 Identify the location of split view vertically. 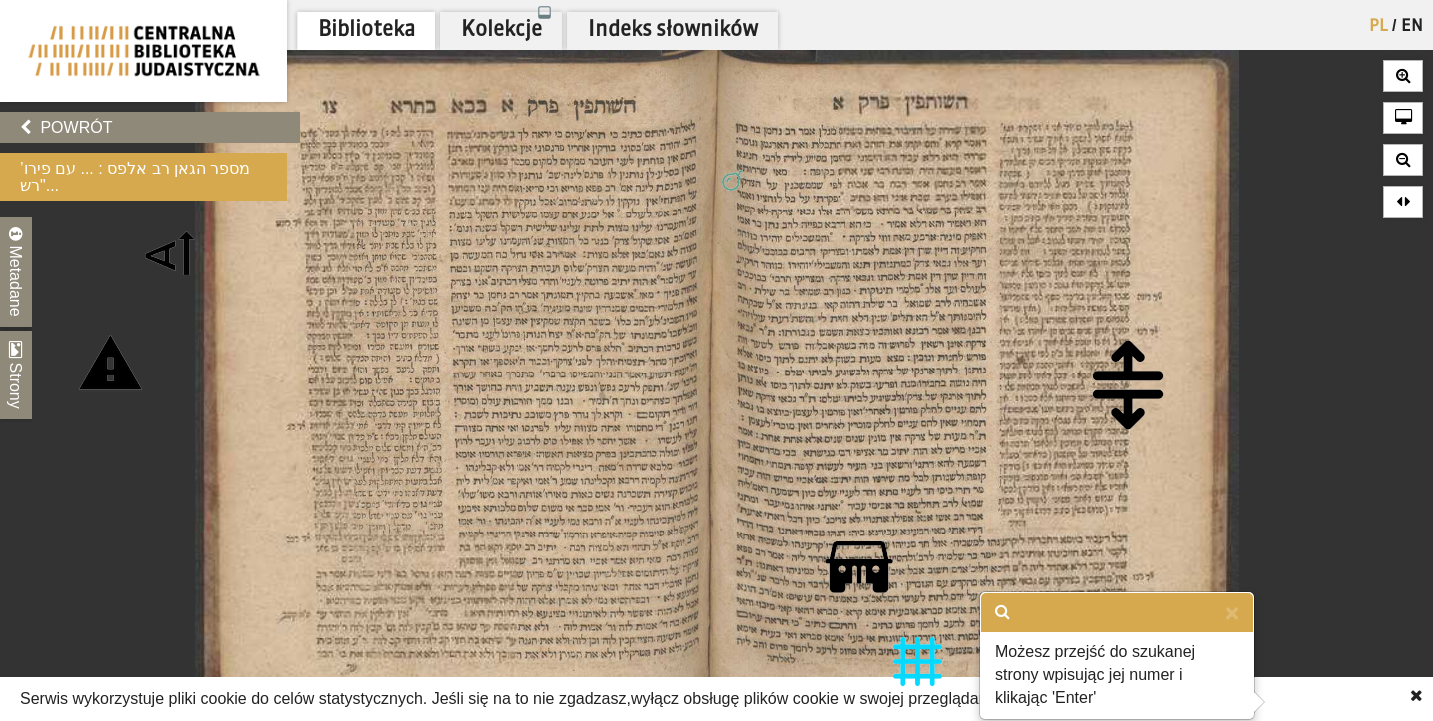
(1128, 385).